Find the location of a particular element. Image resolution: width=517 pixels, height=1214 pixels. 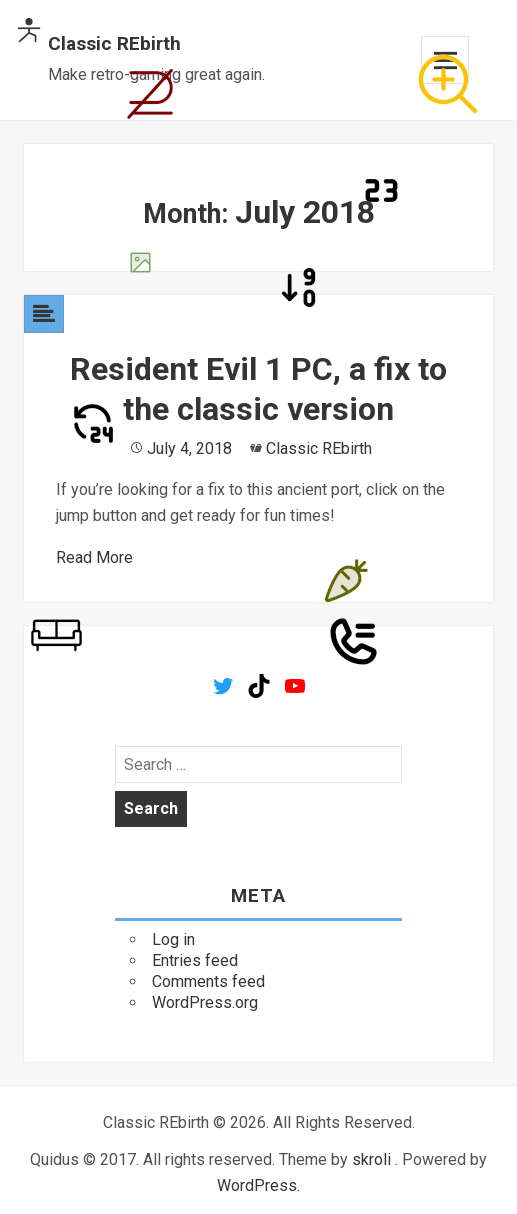

sort numbers in descending order is located at coordinates (299, 287).